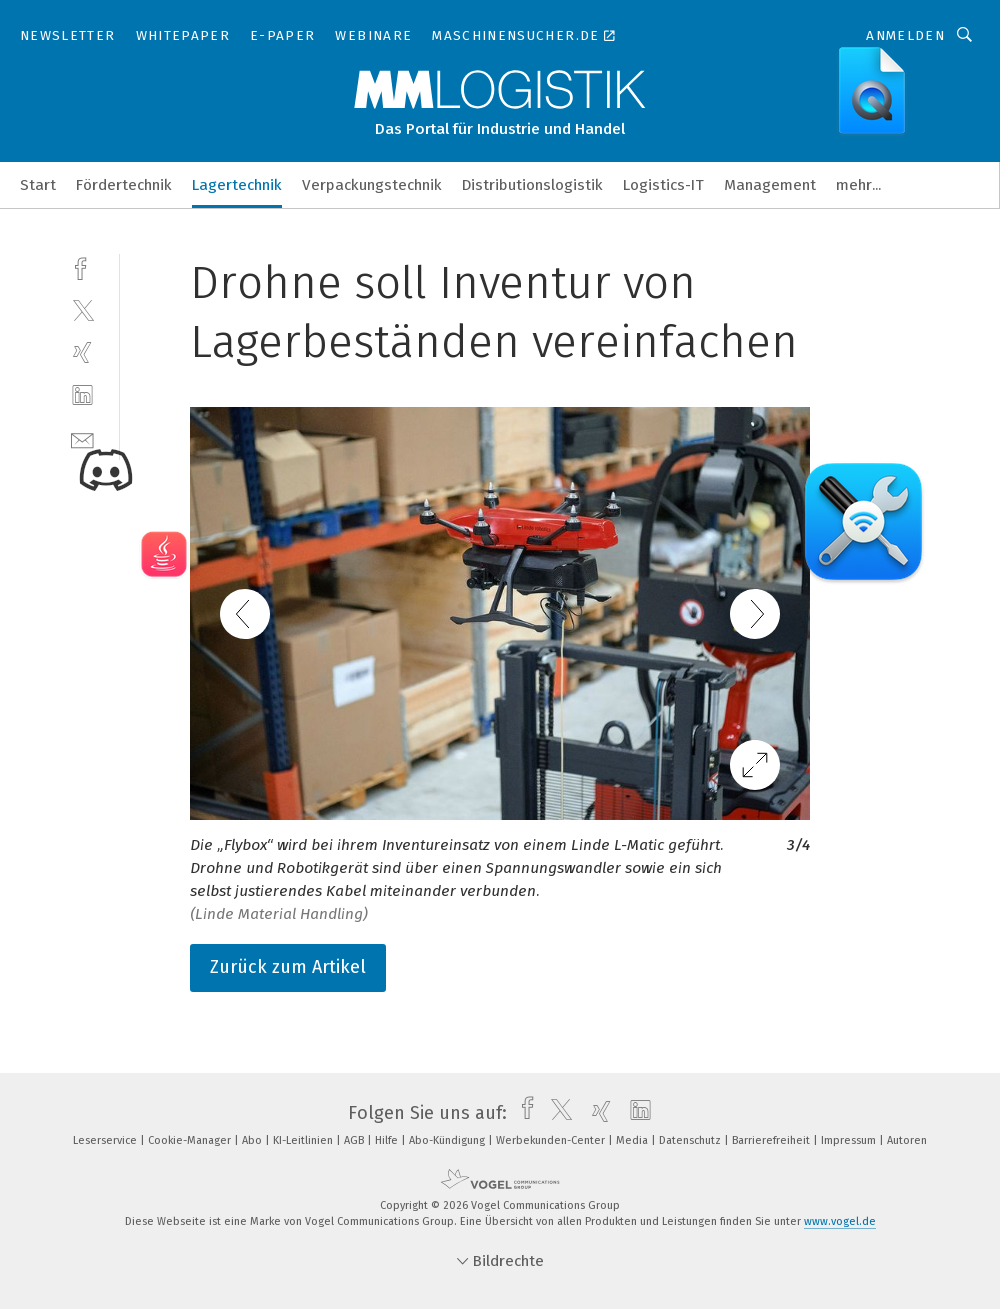 This screenshot has width=1000, height=1309. Describe the element at coordinates (106, 470) in the screenshot. I see `open Discord app` at that location.